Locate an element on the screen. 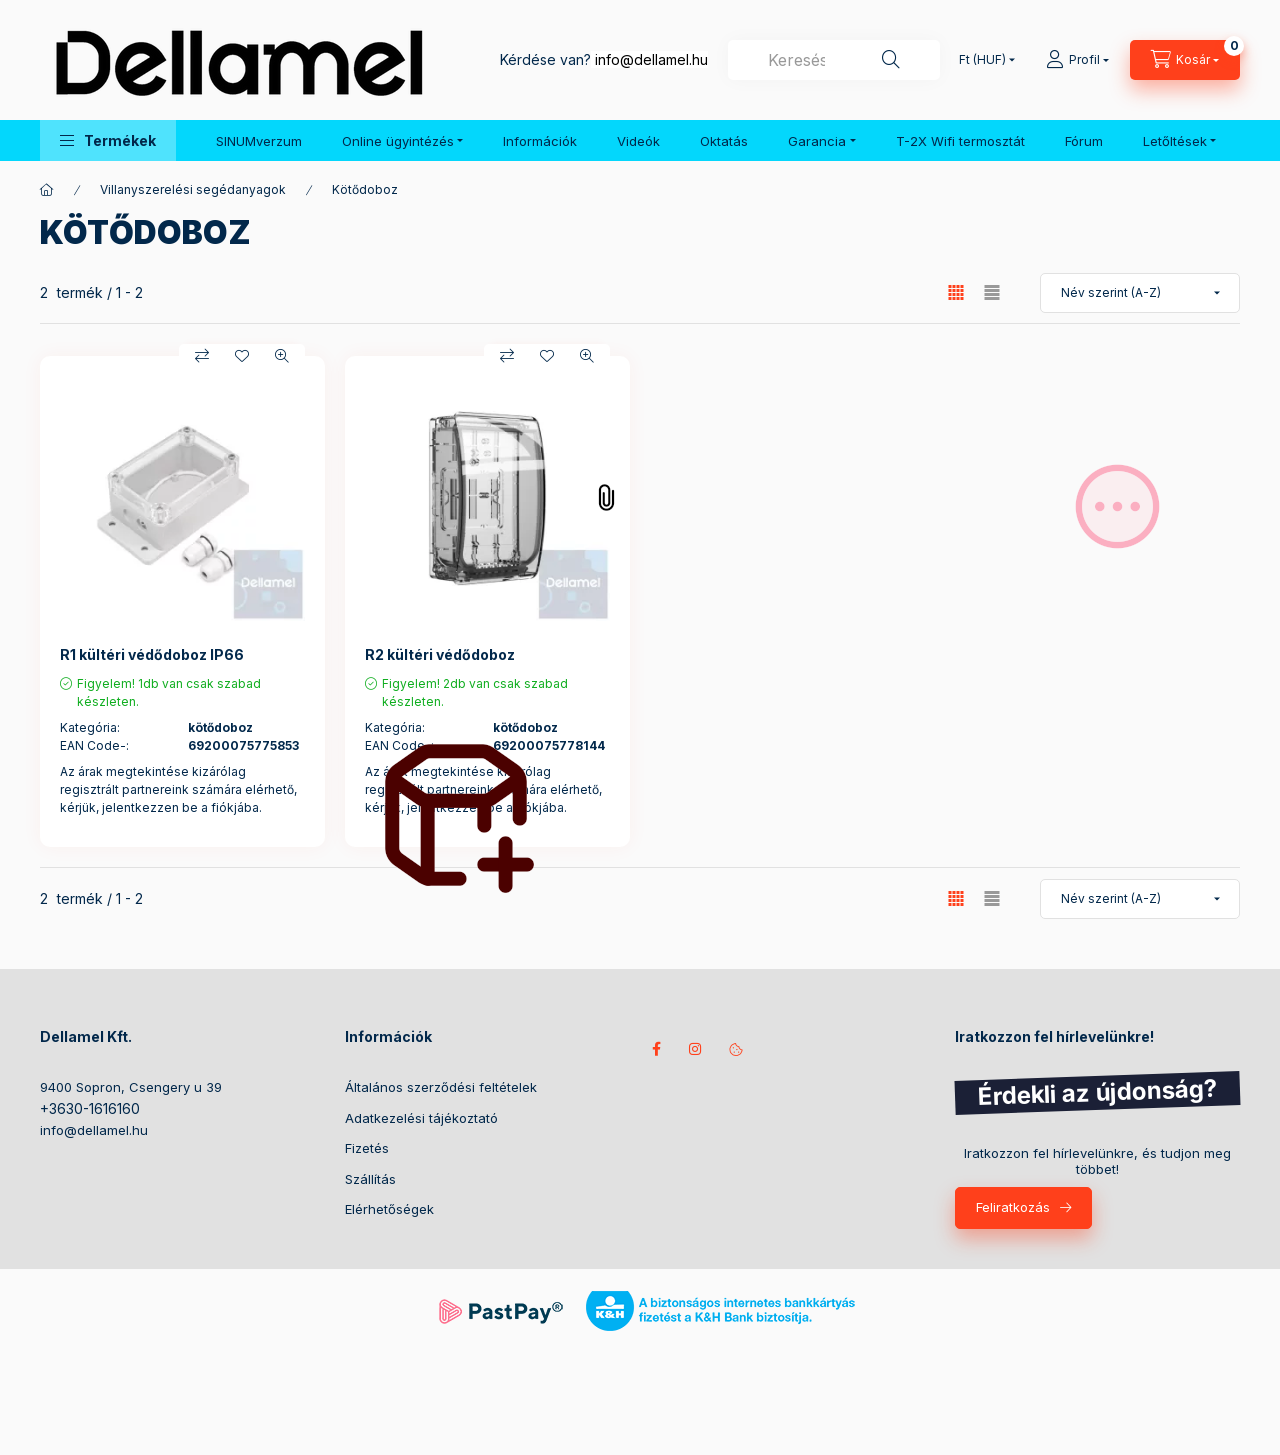 This screenshot has height=1455, width=1280. open more options menu is located at coordinates (1117, 506).